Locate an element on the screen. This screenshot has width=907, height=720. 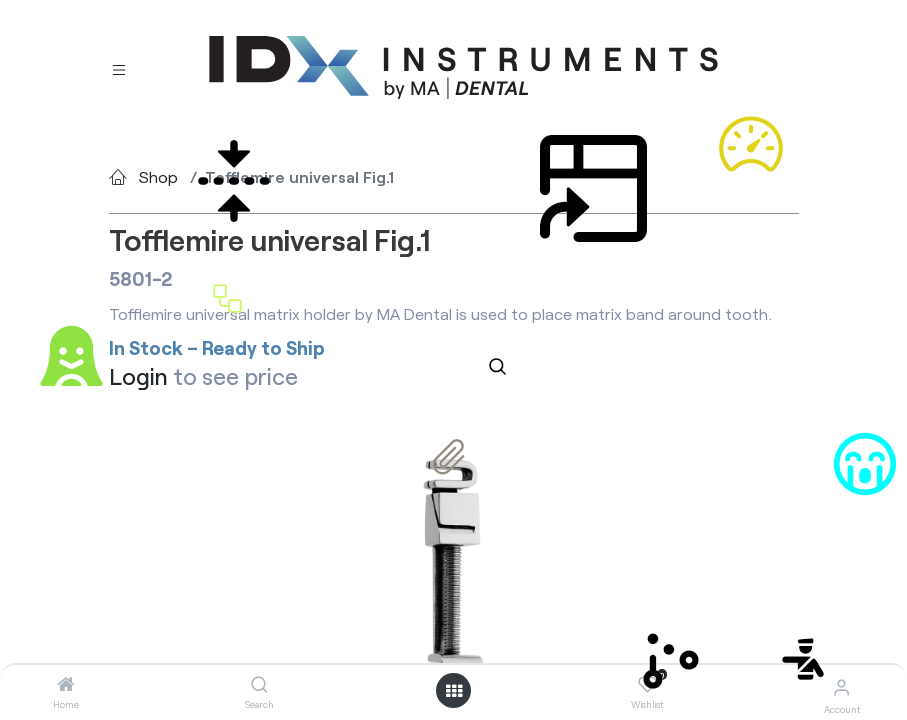
view pull requests in merge queue is located at coordinates (671, 659).